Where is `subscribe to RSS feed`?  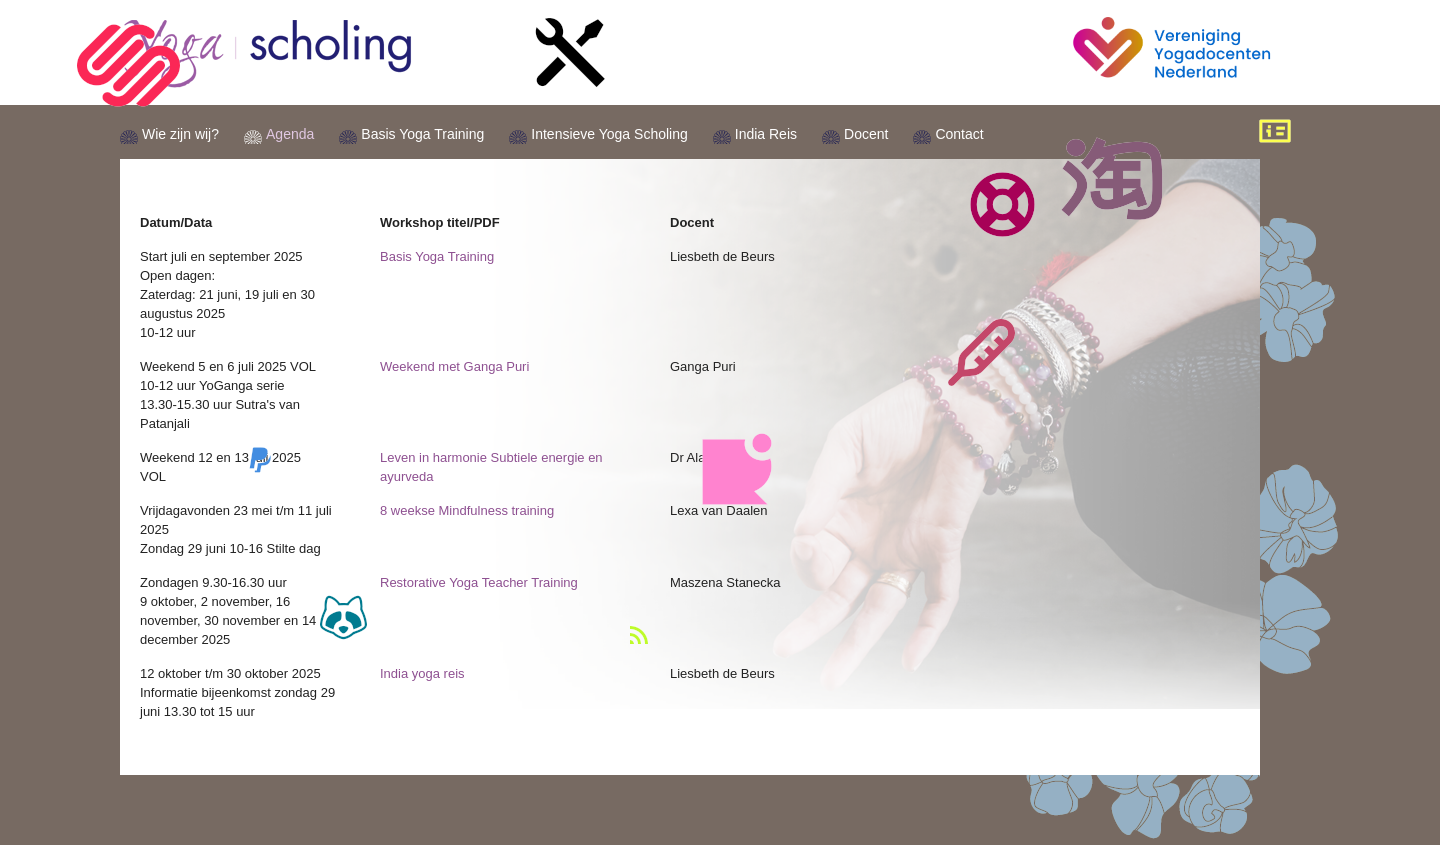
subscribe to RSS feed is located at coordinates (639, 635).